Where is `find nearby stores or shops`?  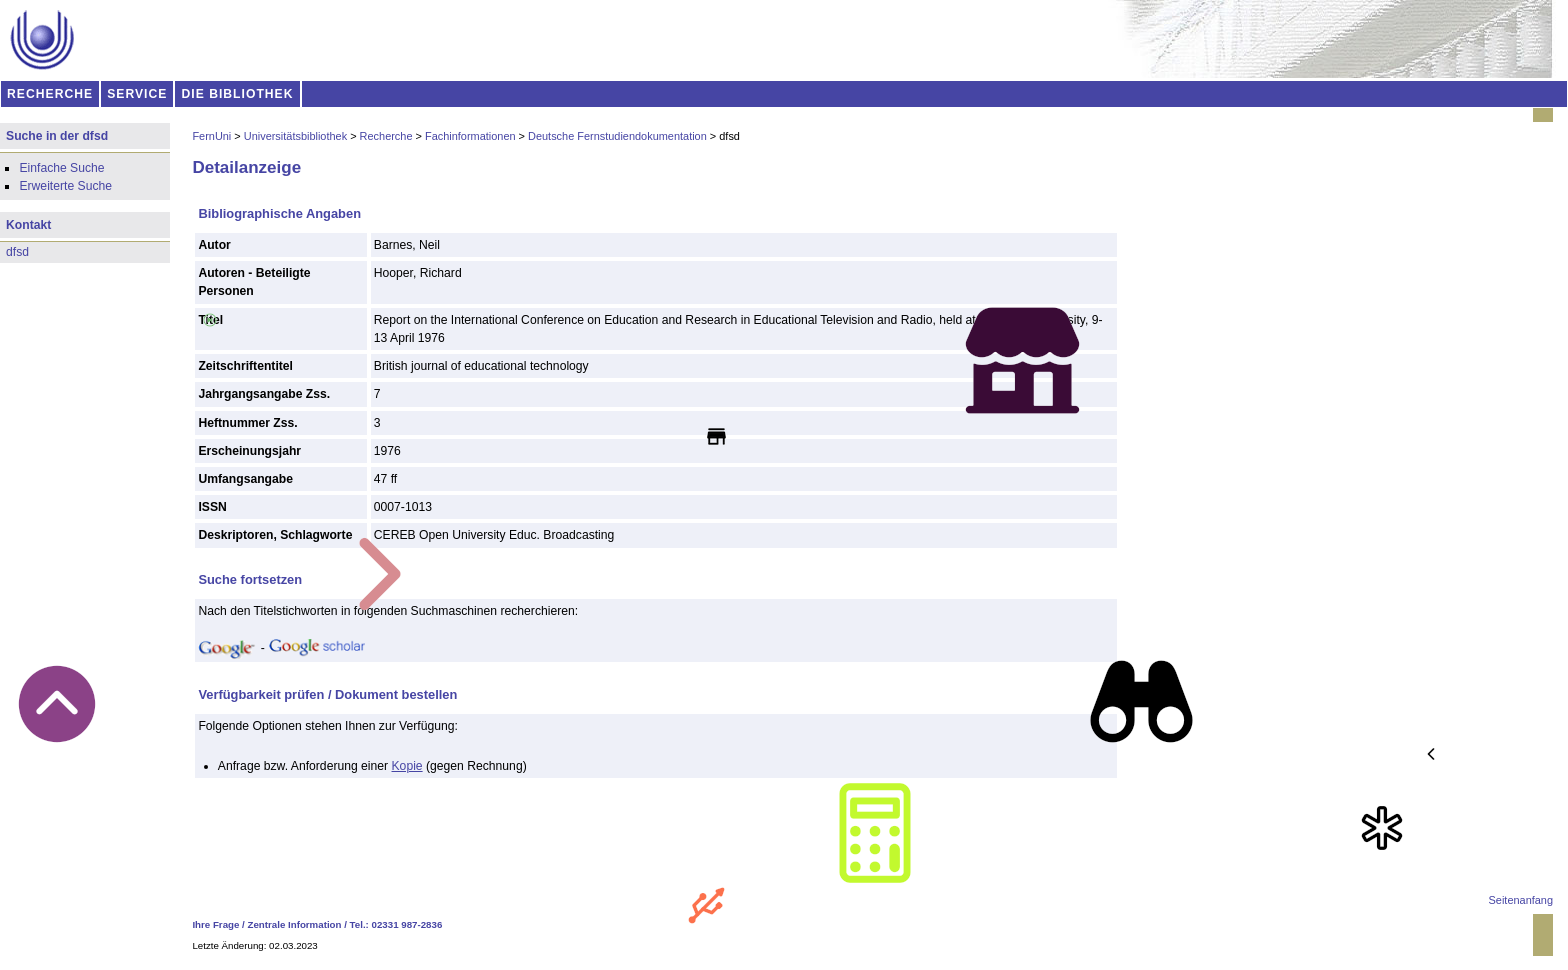 find nearby stores or shops is located at coordinates (716, 436).